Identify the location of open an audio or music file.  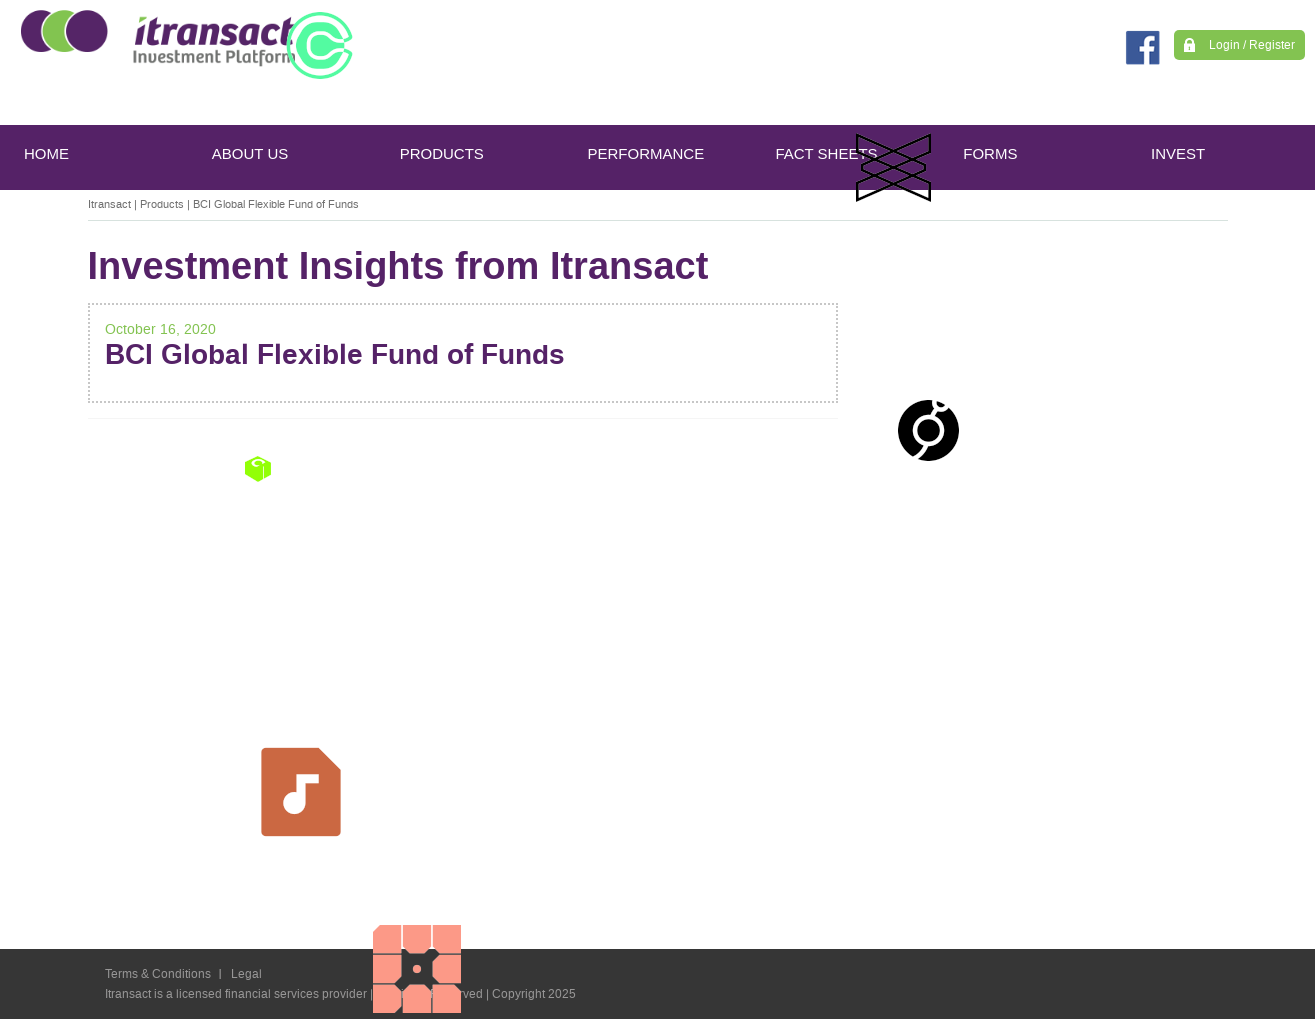
(301, 792).